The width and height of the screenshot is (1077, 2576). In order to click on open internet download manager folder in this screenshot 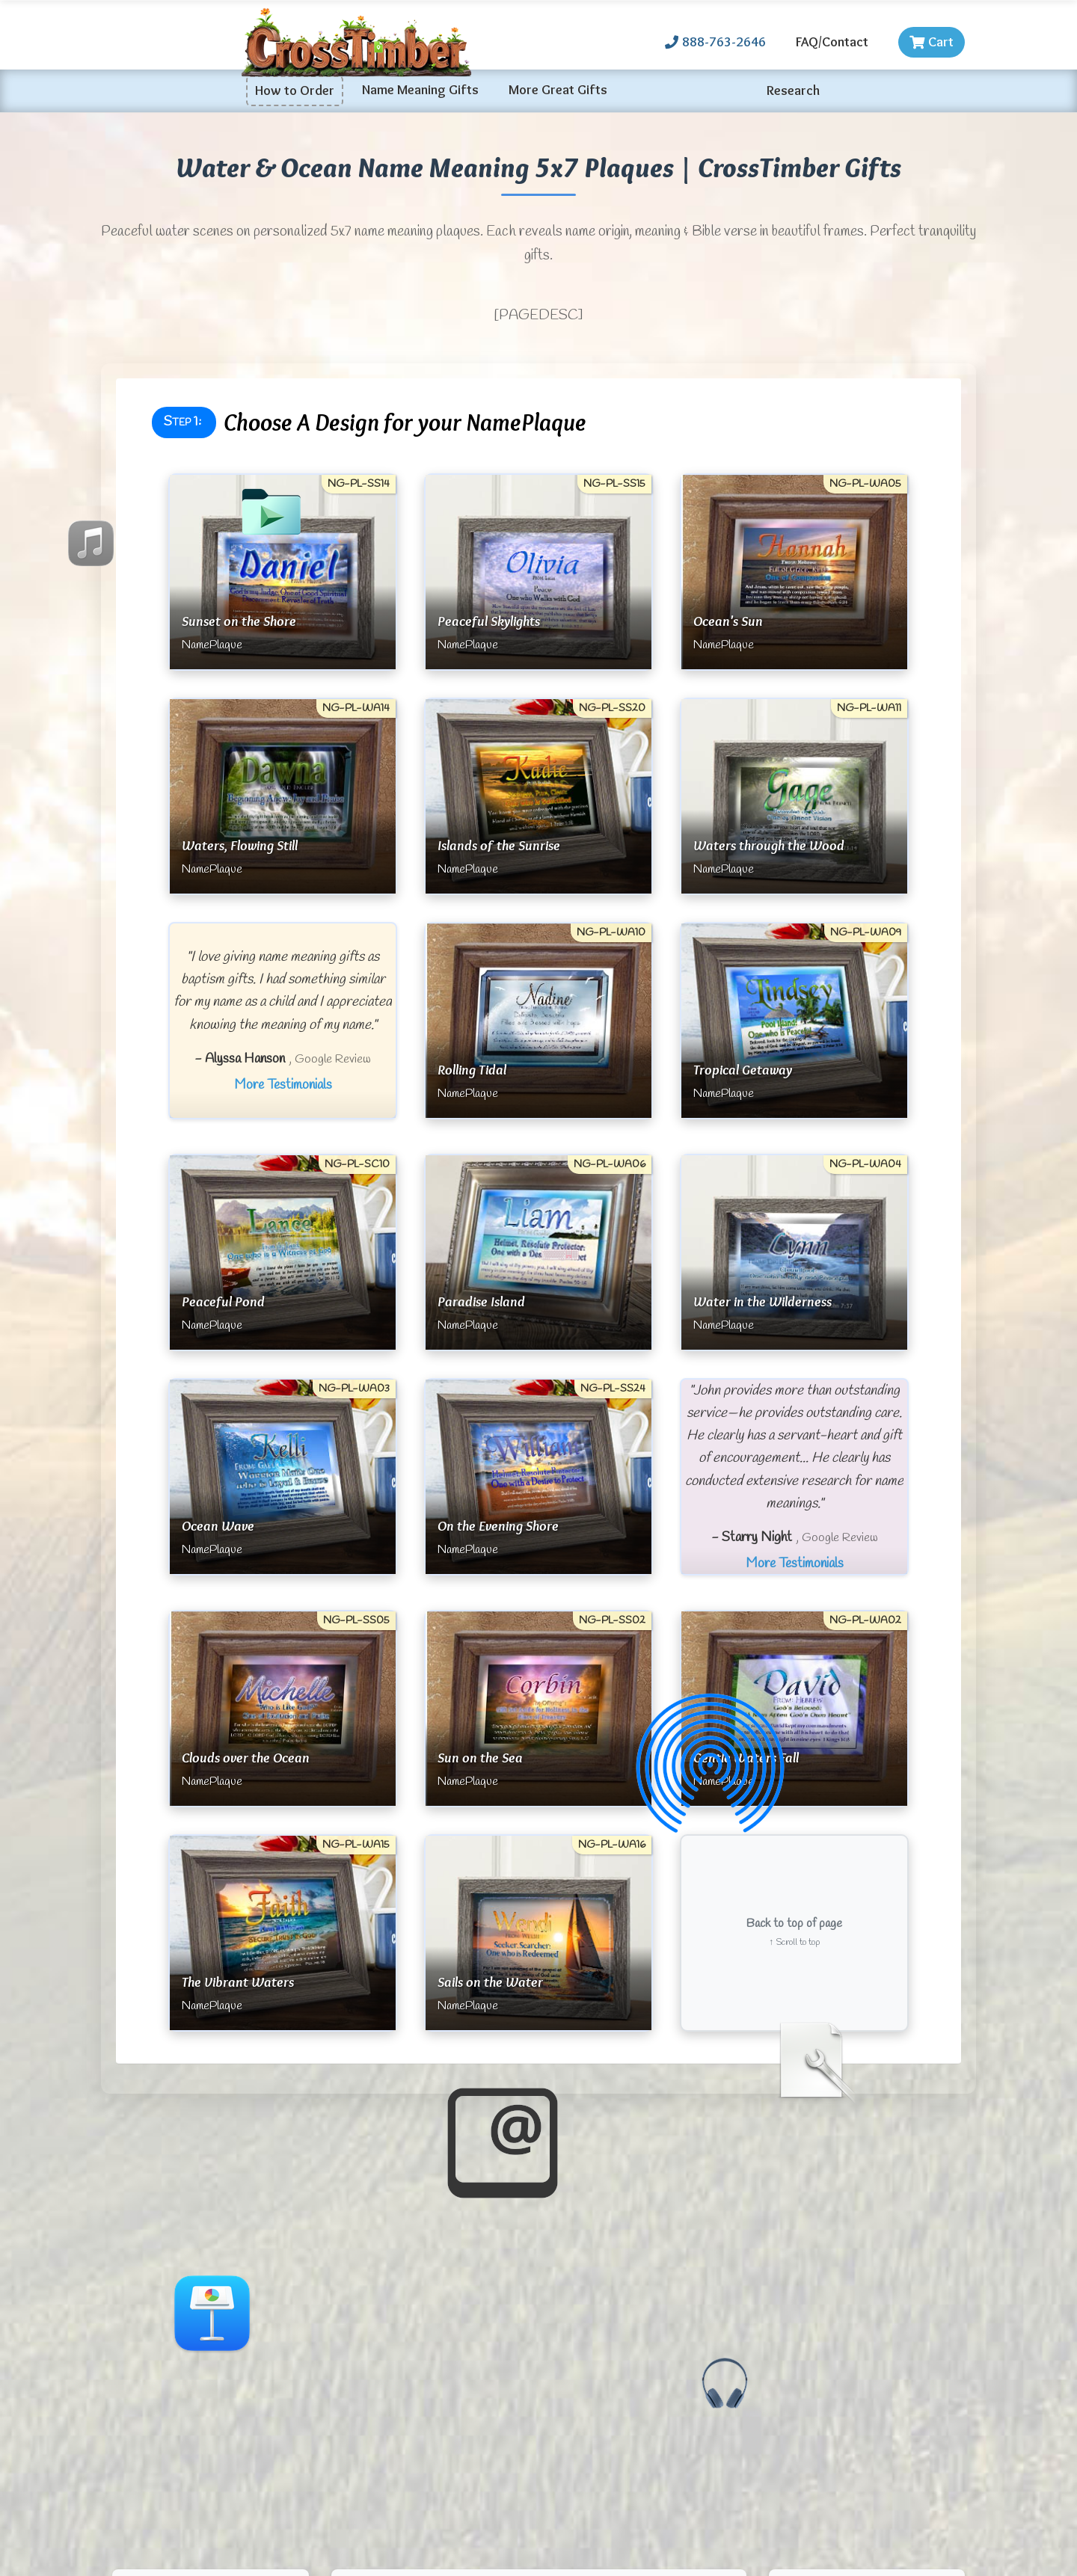, I will do `click(271, 513)`.